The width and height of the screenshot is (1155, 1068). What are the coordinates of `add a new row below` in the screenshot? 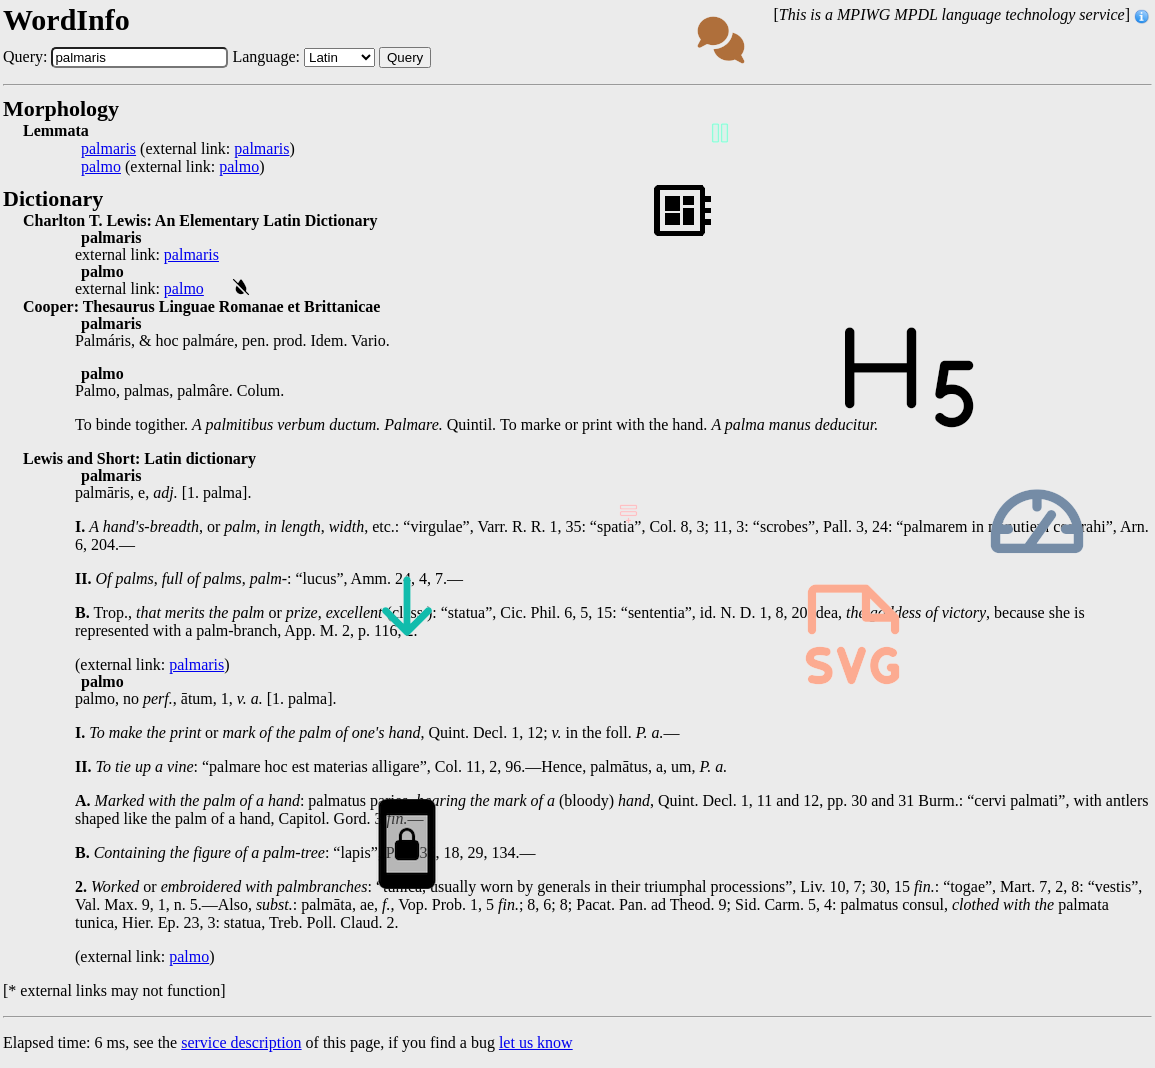 It's located at (628, 512).